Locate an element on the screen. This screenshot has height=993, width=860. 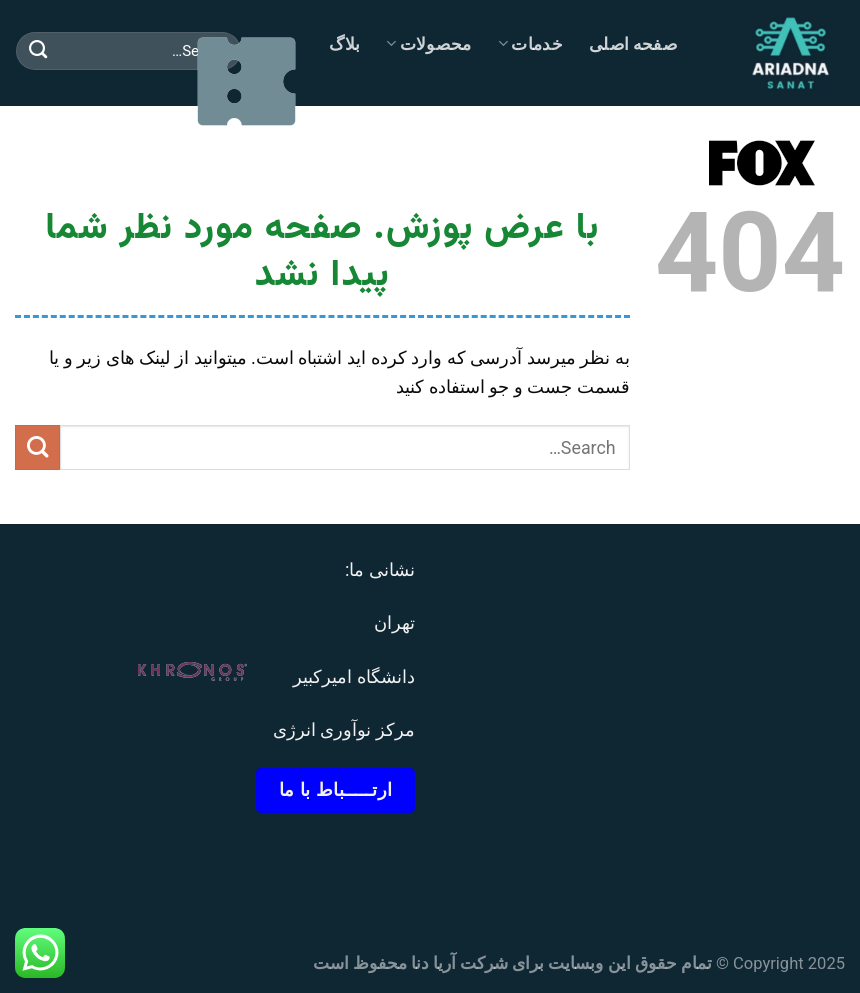
khronos group company logo is located at coordinates (192, 671).